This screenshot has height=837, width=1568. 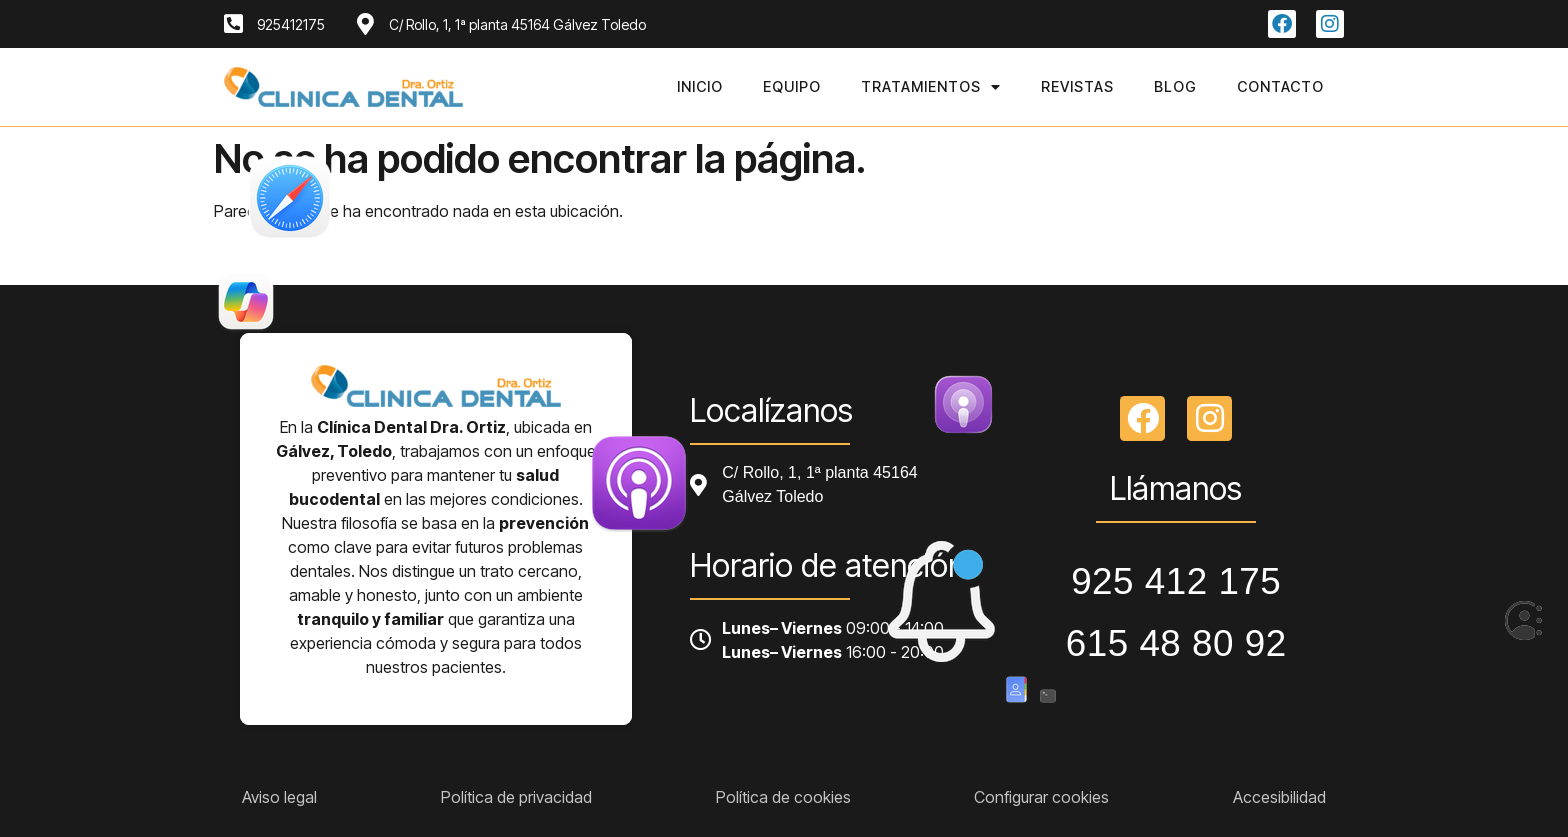 I want to click on indicates new notifications available, so click(x=941, y=601).